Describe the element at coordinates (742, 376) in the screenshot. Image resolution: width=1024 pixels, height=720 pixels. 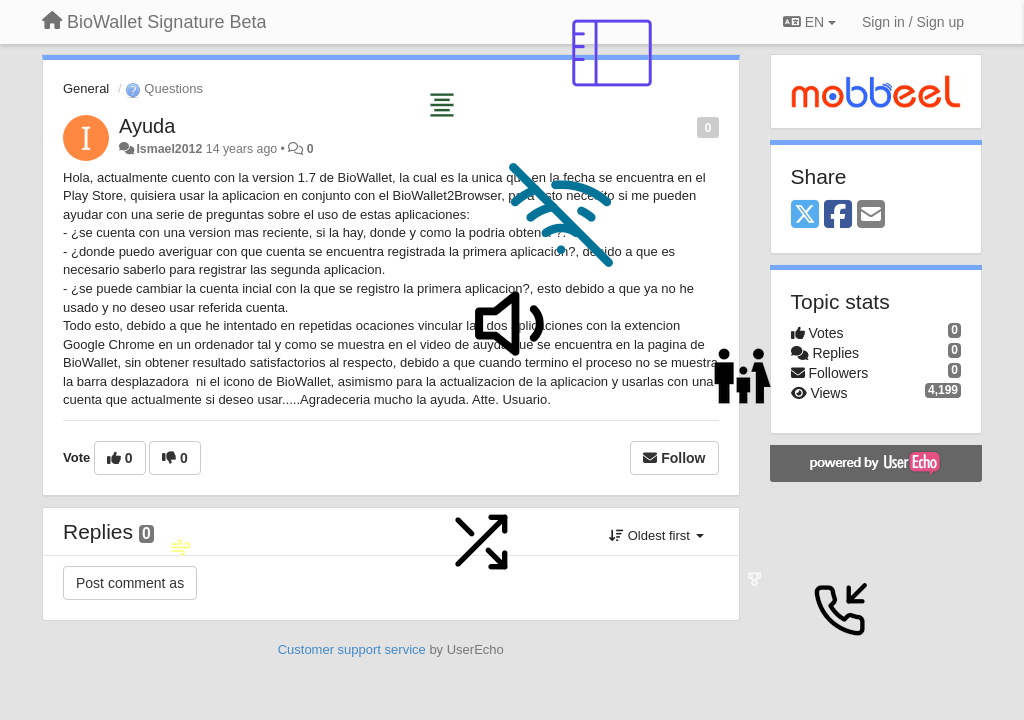
I see `indicates family restroom facility nearby` at that location.